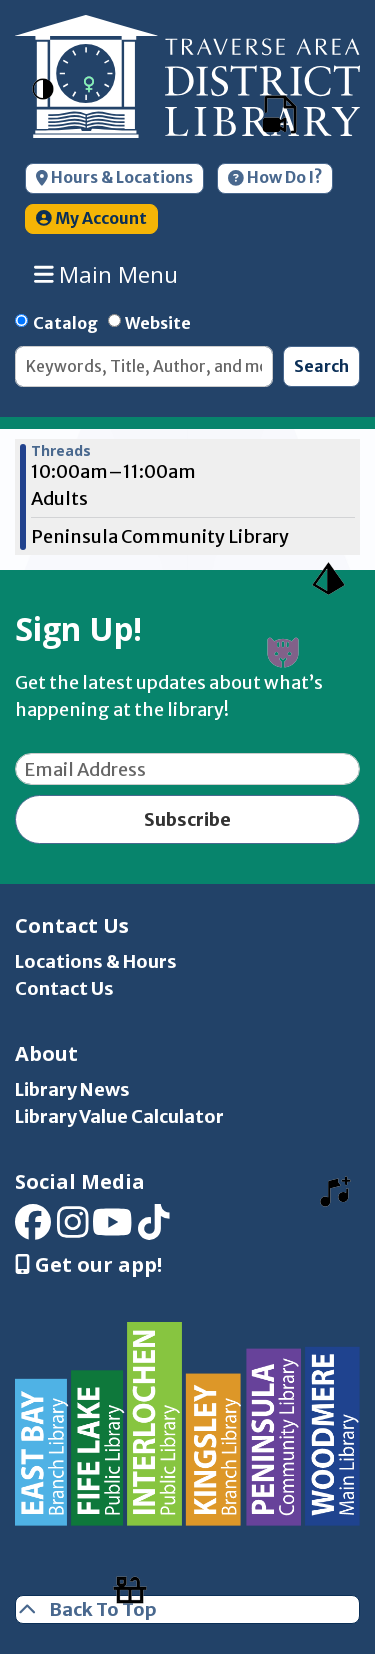 The height and width of the screenshot is (1655, 375). What do you see at coordinates (89, 84) in the screenshot?
I see `indicates female gender option` at bounding box center [89, 84].